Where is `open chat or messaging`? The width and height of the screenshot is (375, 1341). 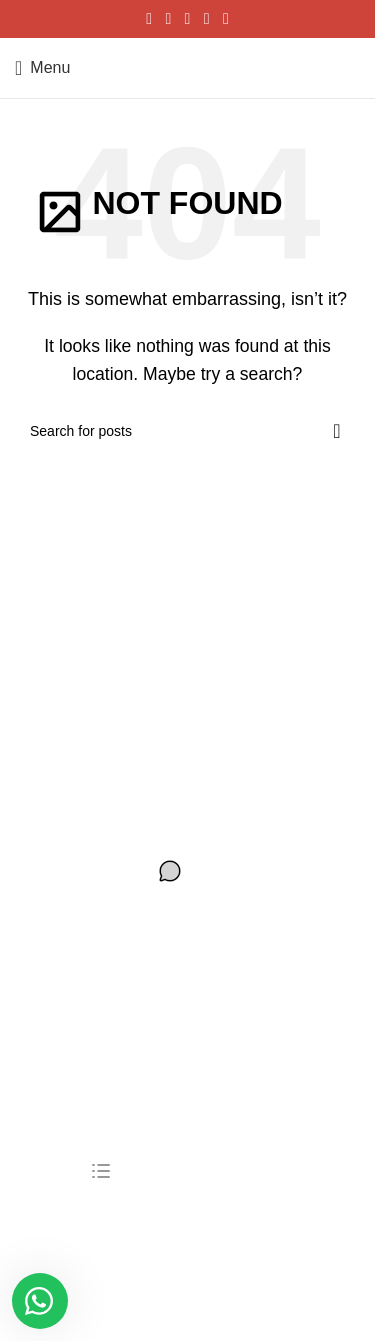
open chat or messaging is located at coordinates (170, 871).